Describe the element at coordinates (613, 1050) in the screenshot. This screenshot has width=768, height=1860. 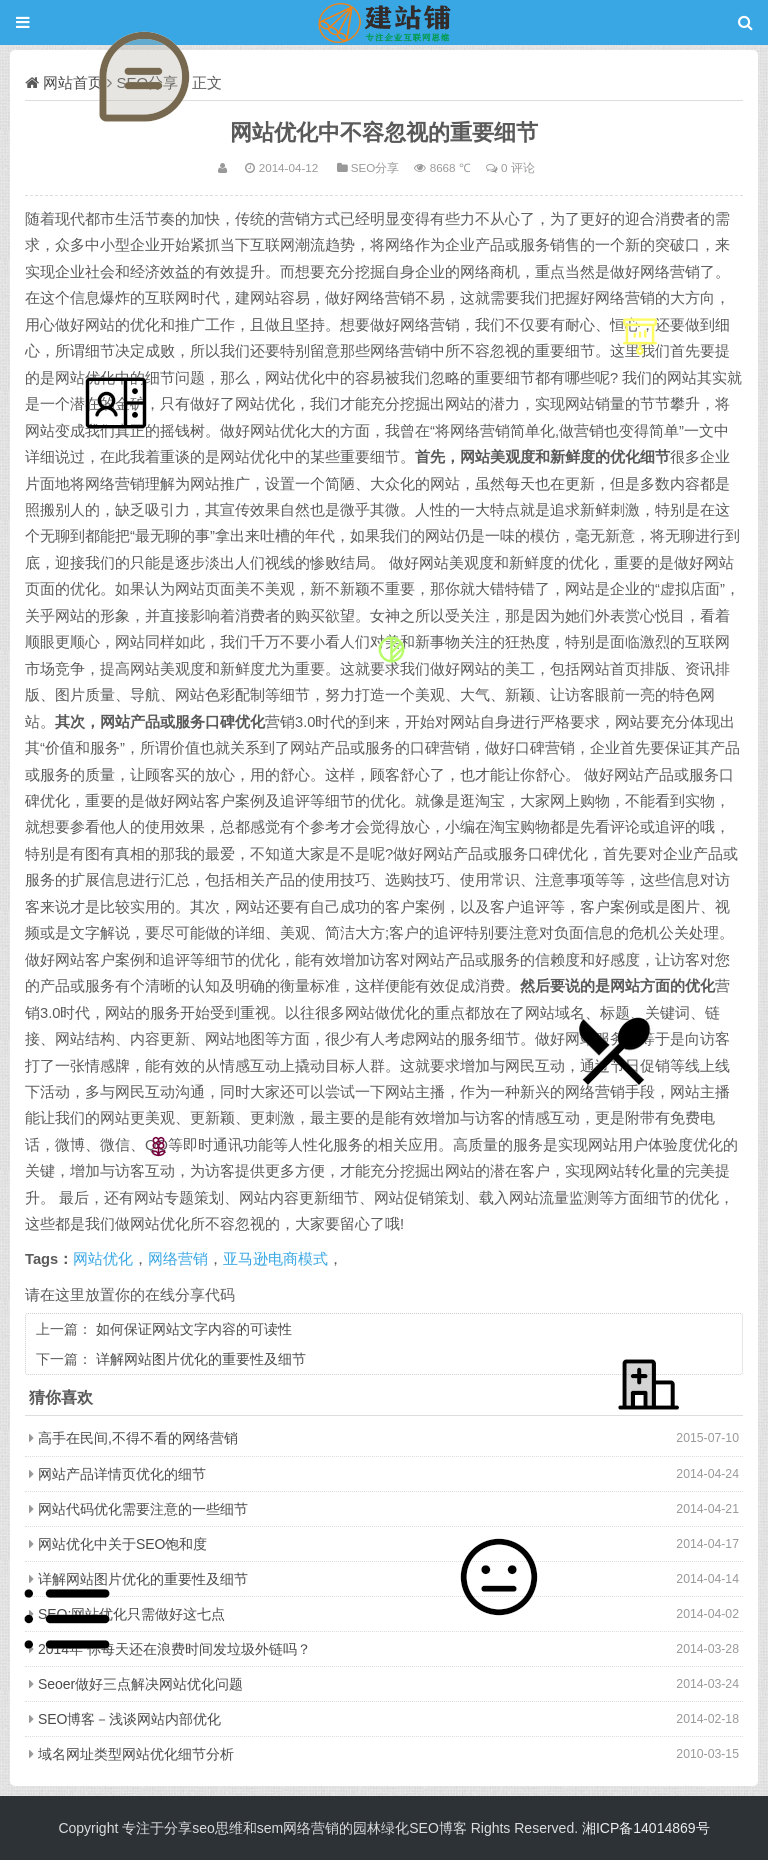
I see `find nearby restaurants` at that location.